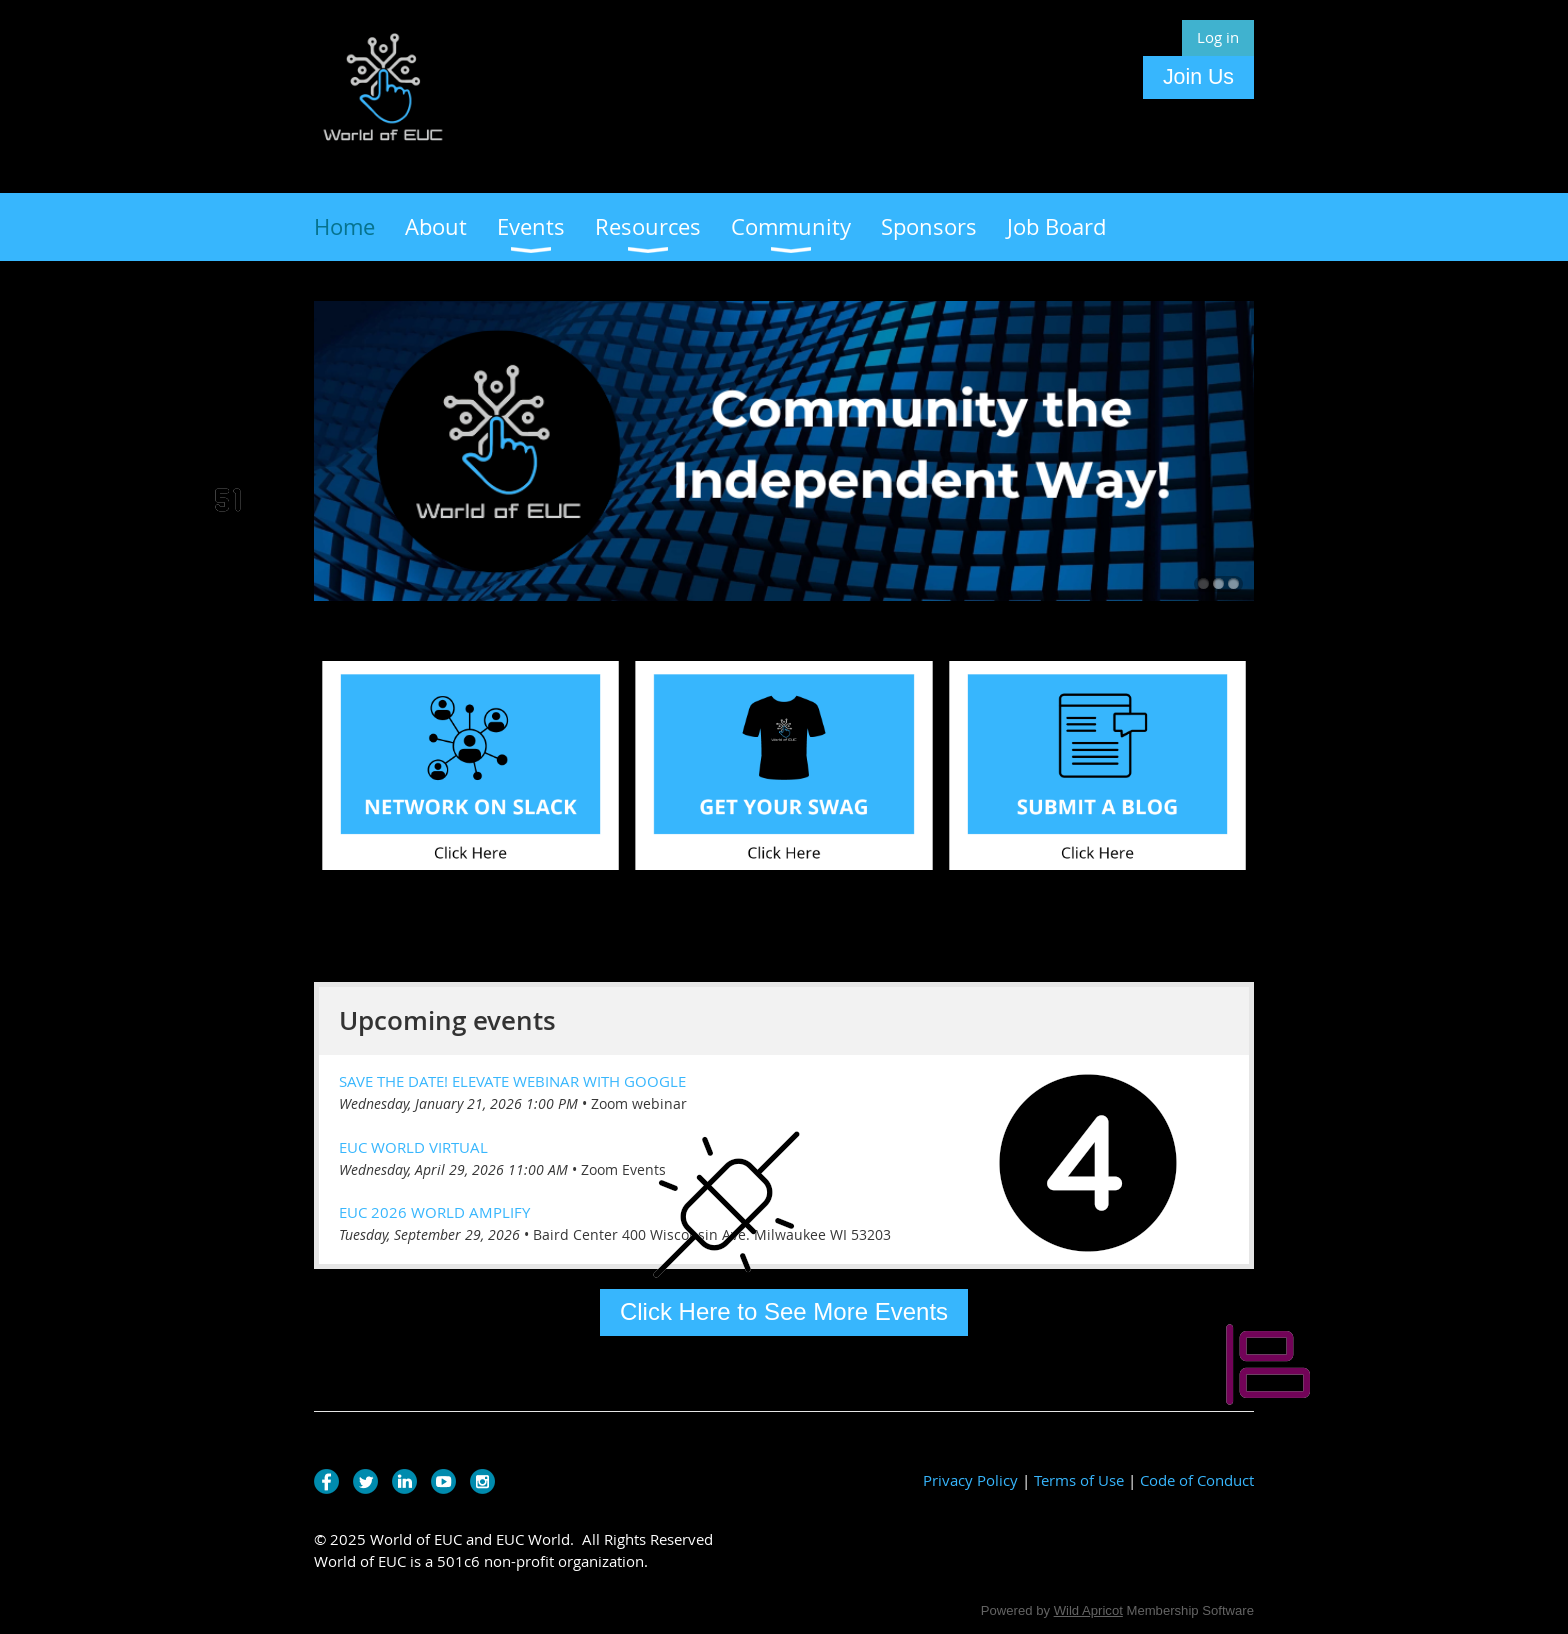 The image size is (1568, 1634). I want to click on align text to the left, so click(1266, 1364).